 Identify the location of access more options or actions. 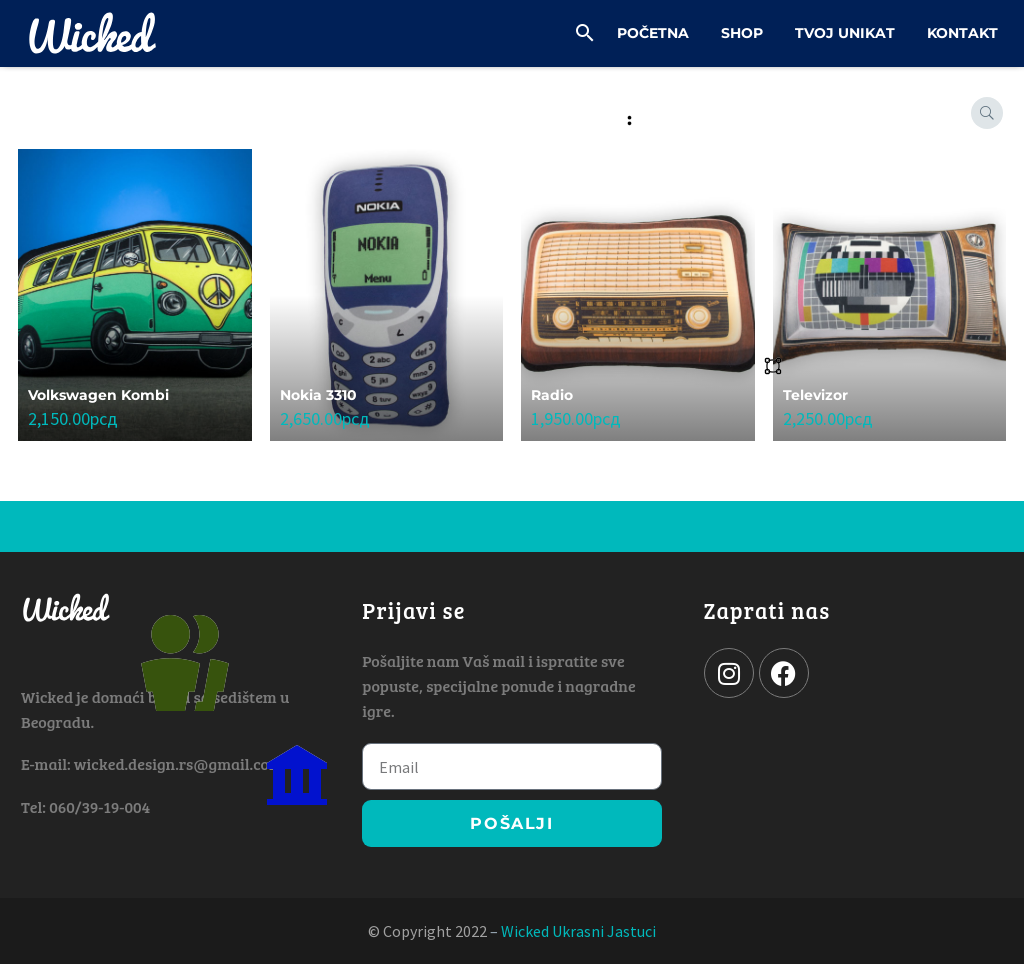
(629, 120).